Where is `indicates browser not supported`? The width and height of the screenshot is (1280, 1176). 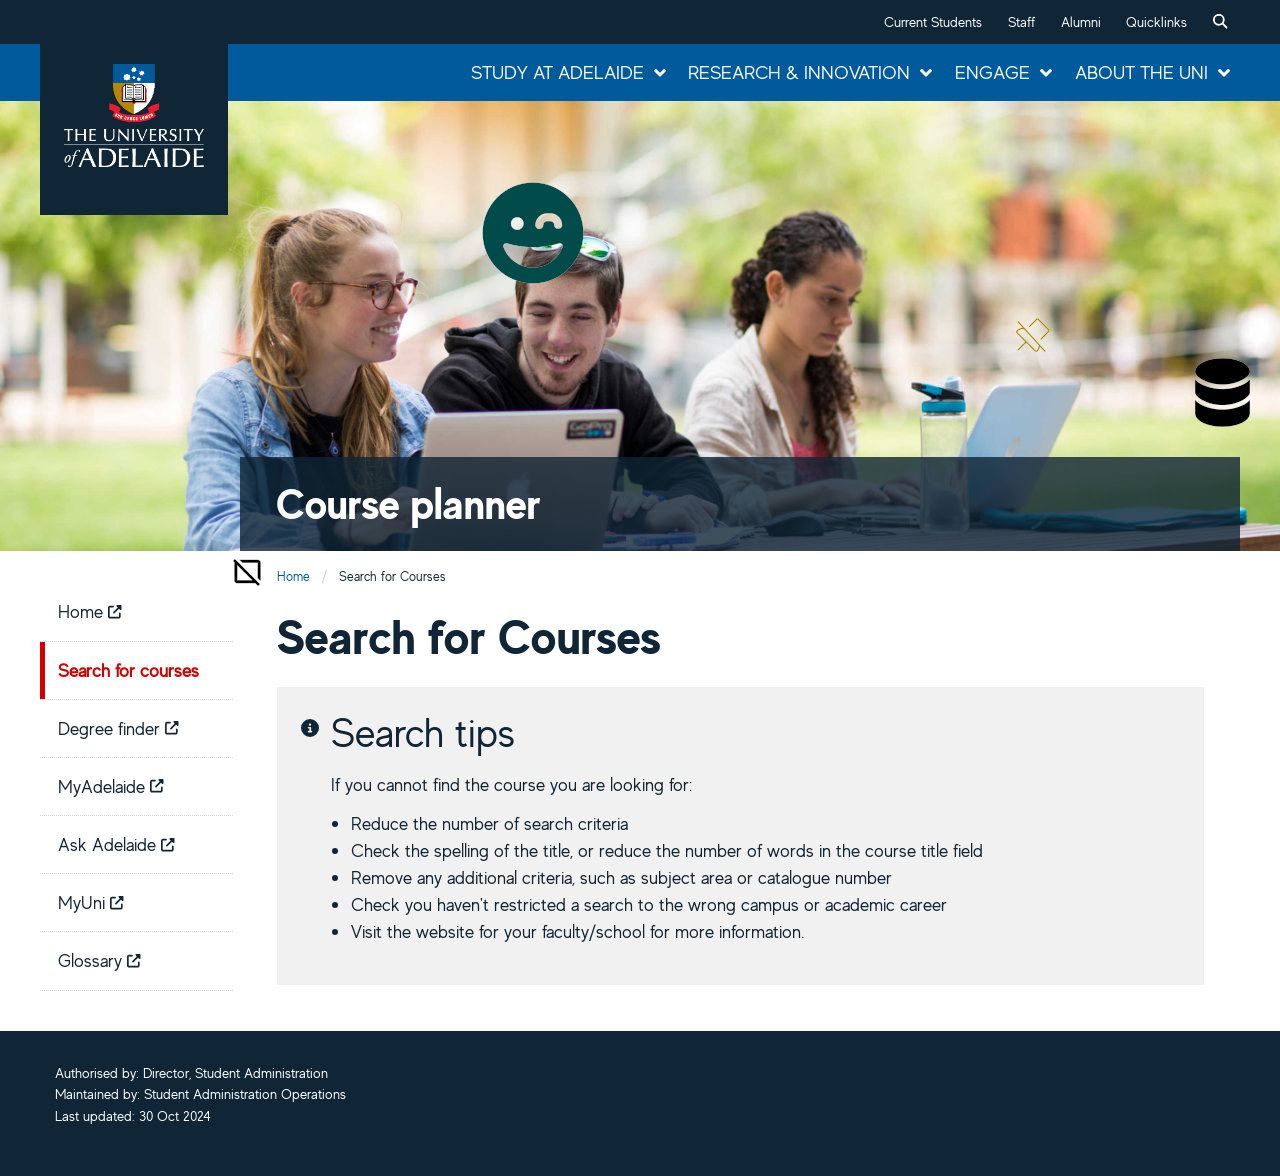 indicates browser not supported is located at coordinates (247, 571).